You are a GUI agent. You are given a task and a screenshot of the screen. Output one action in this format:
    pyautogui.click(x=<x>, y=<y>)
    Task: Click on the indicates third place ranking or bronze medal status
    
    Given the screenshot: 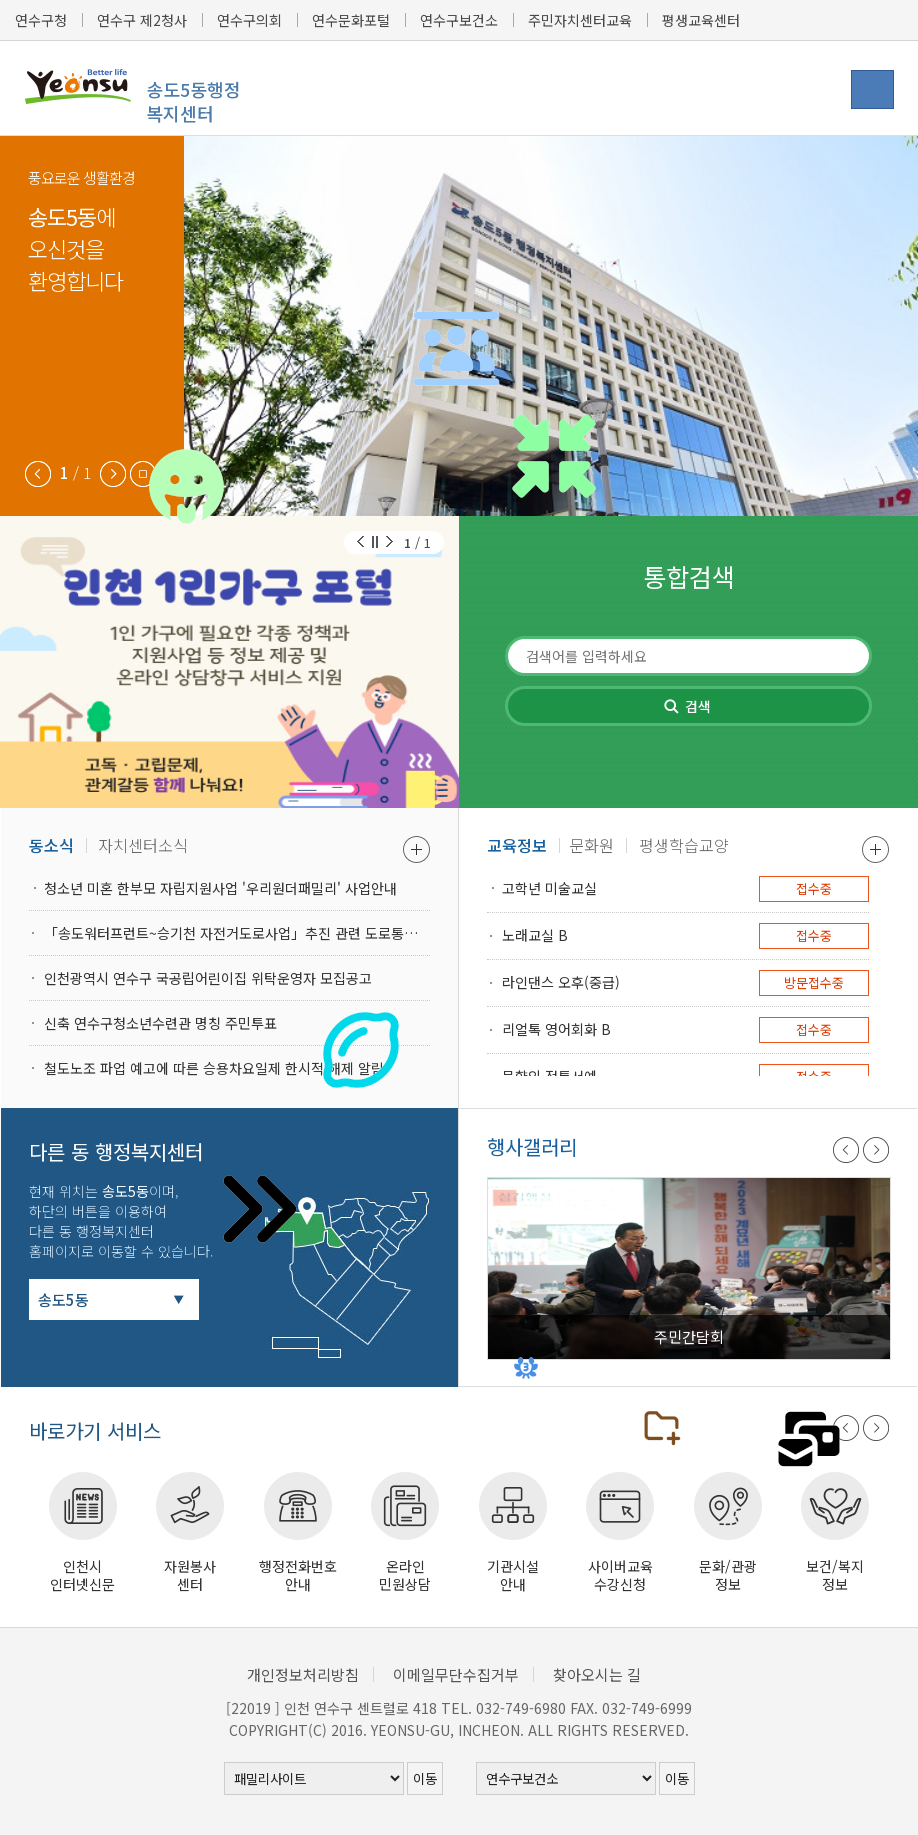 What is the action you would take?
    pyautogui.click(x=526, y=1368)
    